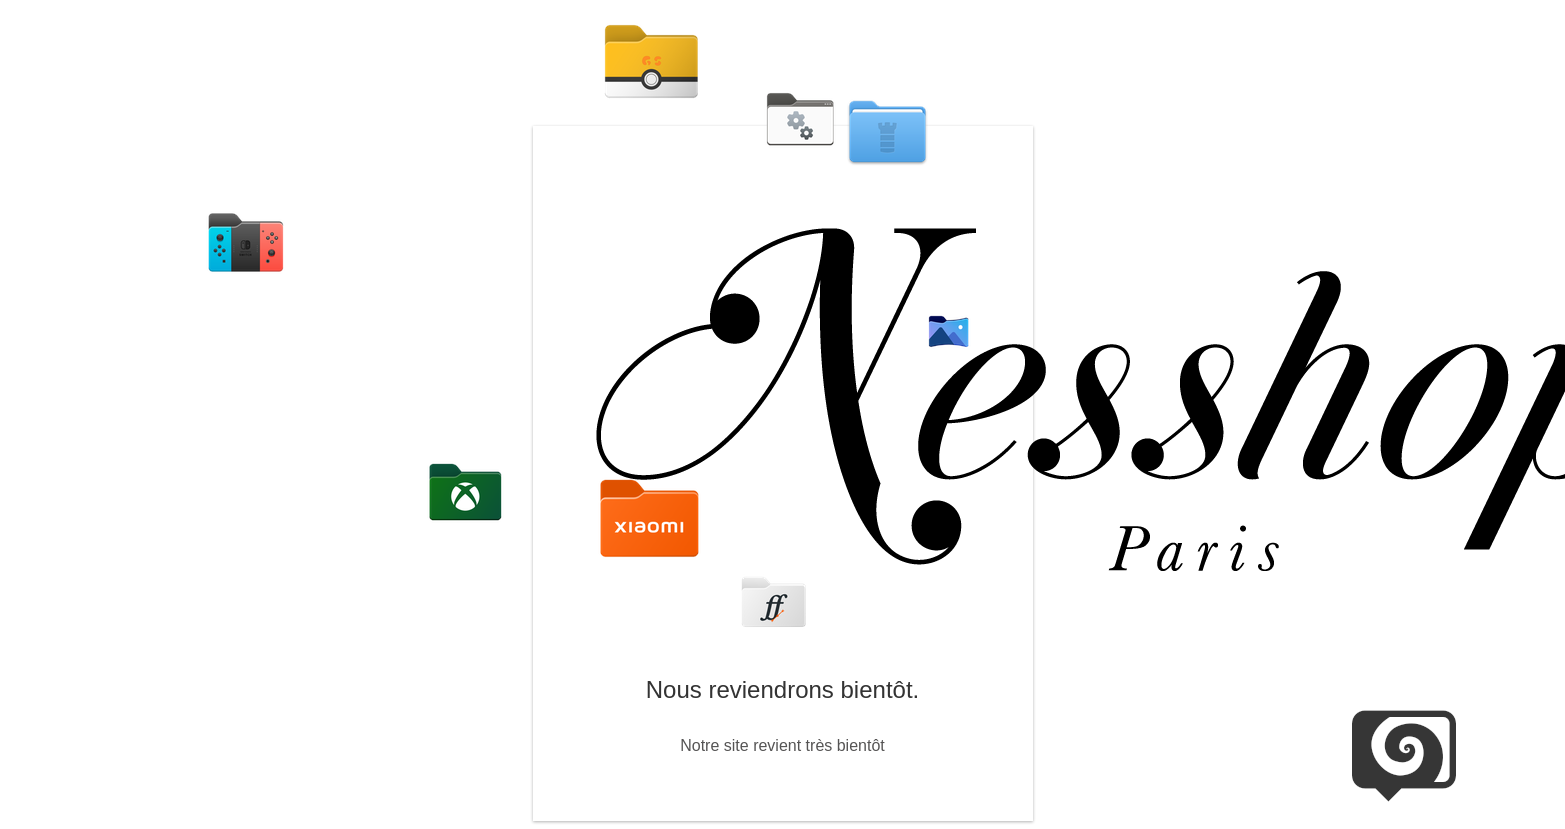  I want to click on folder containing batch files or scripts, so click(800, 121).